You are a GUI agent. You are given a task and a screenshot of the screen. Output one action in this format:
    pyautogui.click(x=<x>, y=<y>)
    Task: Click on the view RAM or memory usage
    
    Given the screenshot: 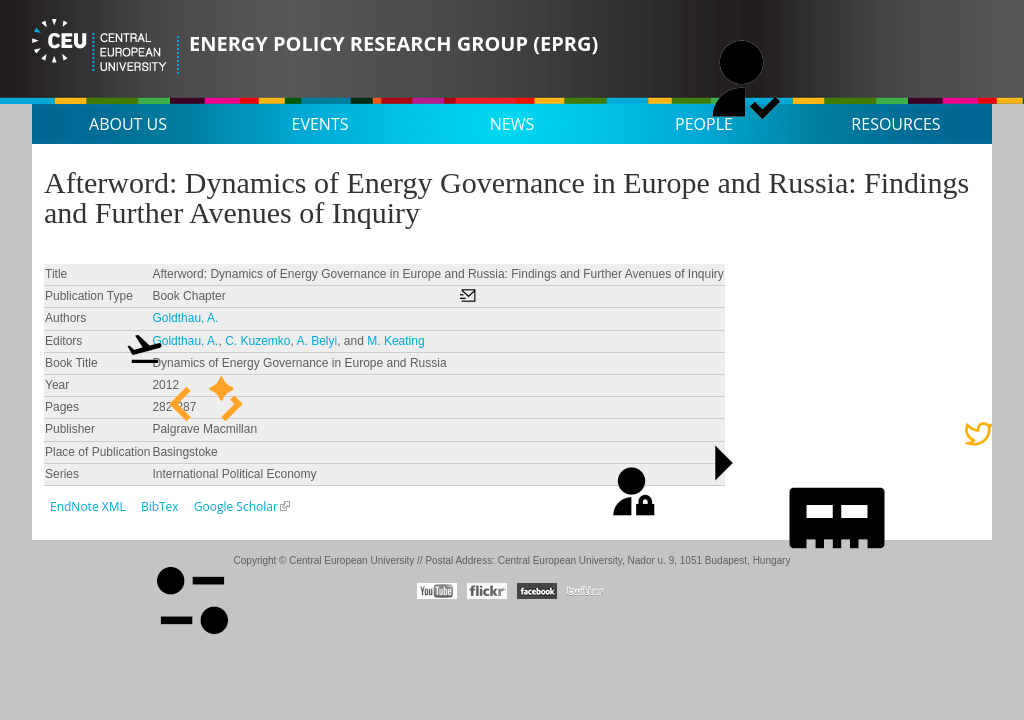 What is the action you would take?
    pyautogui.click(x=837, y=518)
    